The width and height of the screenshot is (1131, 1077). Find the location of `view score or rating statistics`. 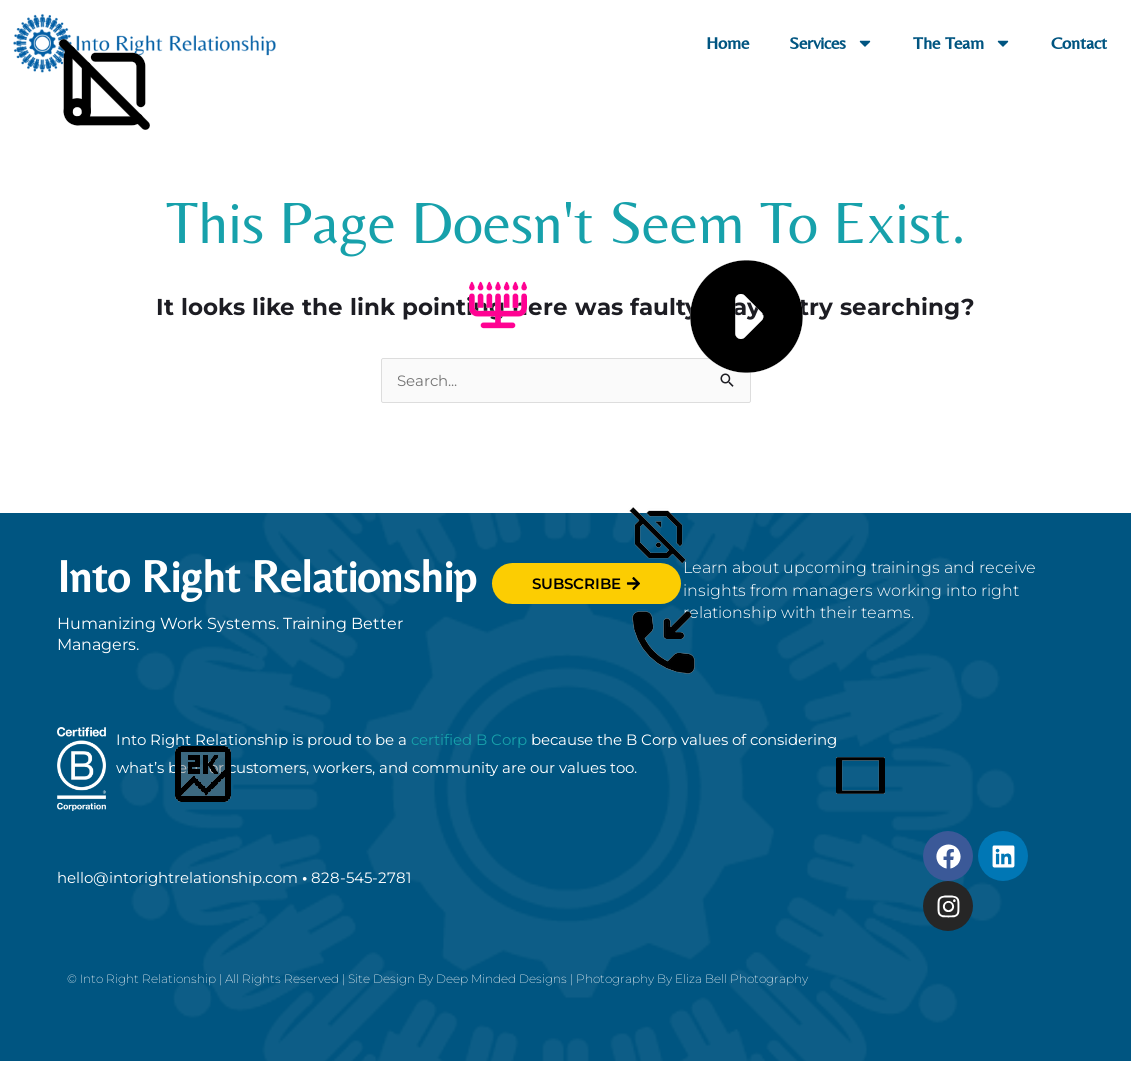

view score or rating statistics is located at coordinates (203, 774).